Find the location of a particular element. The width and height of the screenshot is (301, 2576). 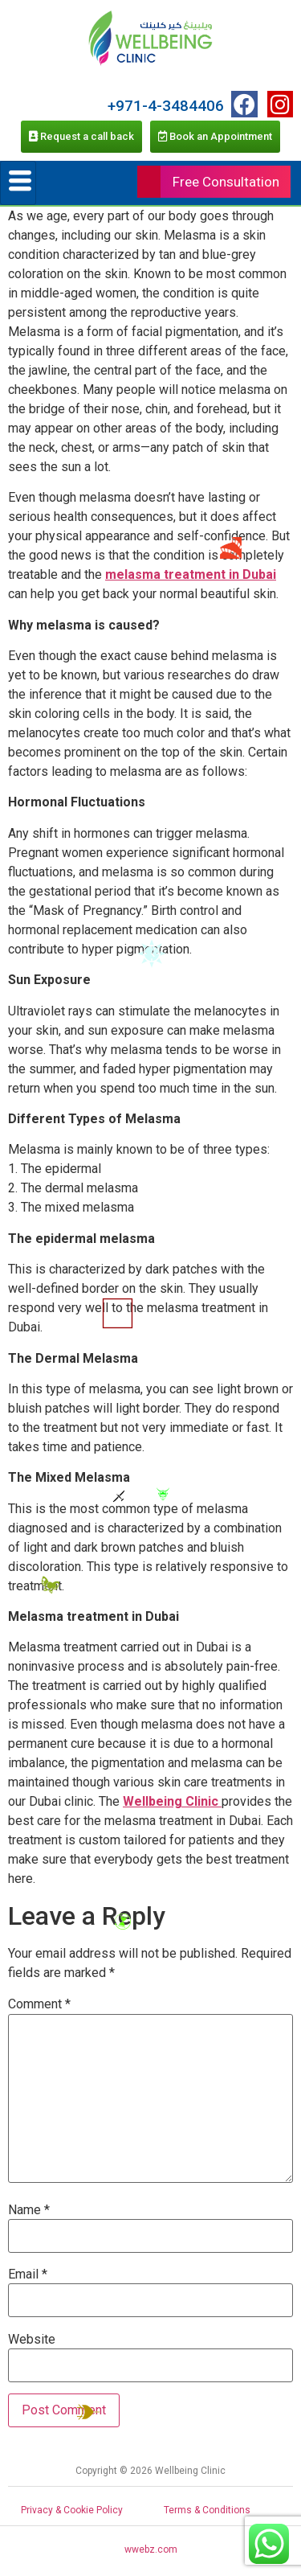

select fairy character class or type is located at coordinates (51, 1585).